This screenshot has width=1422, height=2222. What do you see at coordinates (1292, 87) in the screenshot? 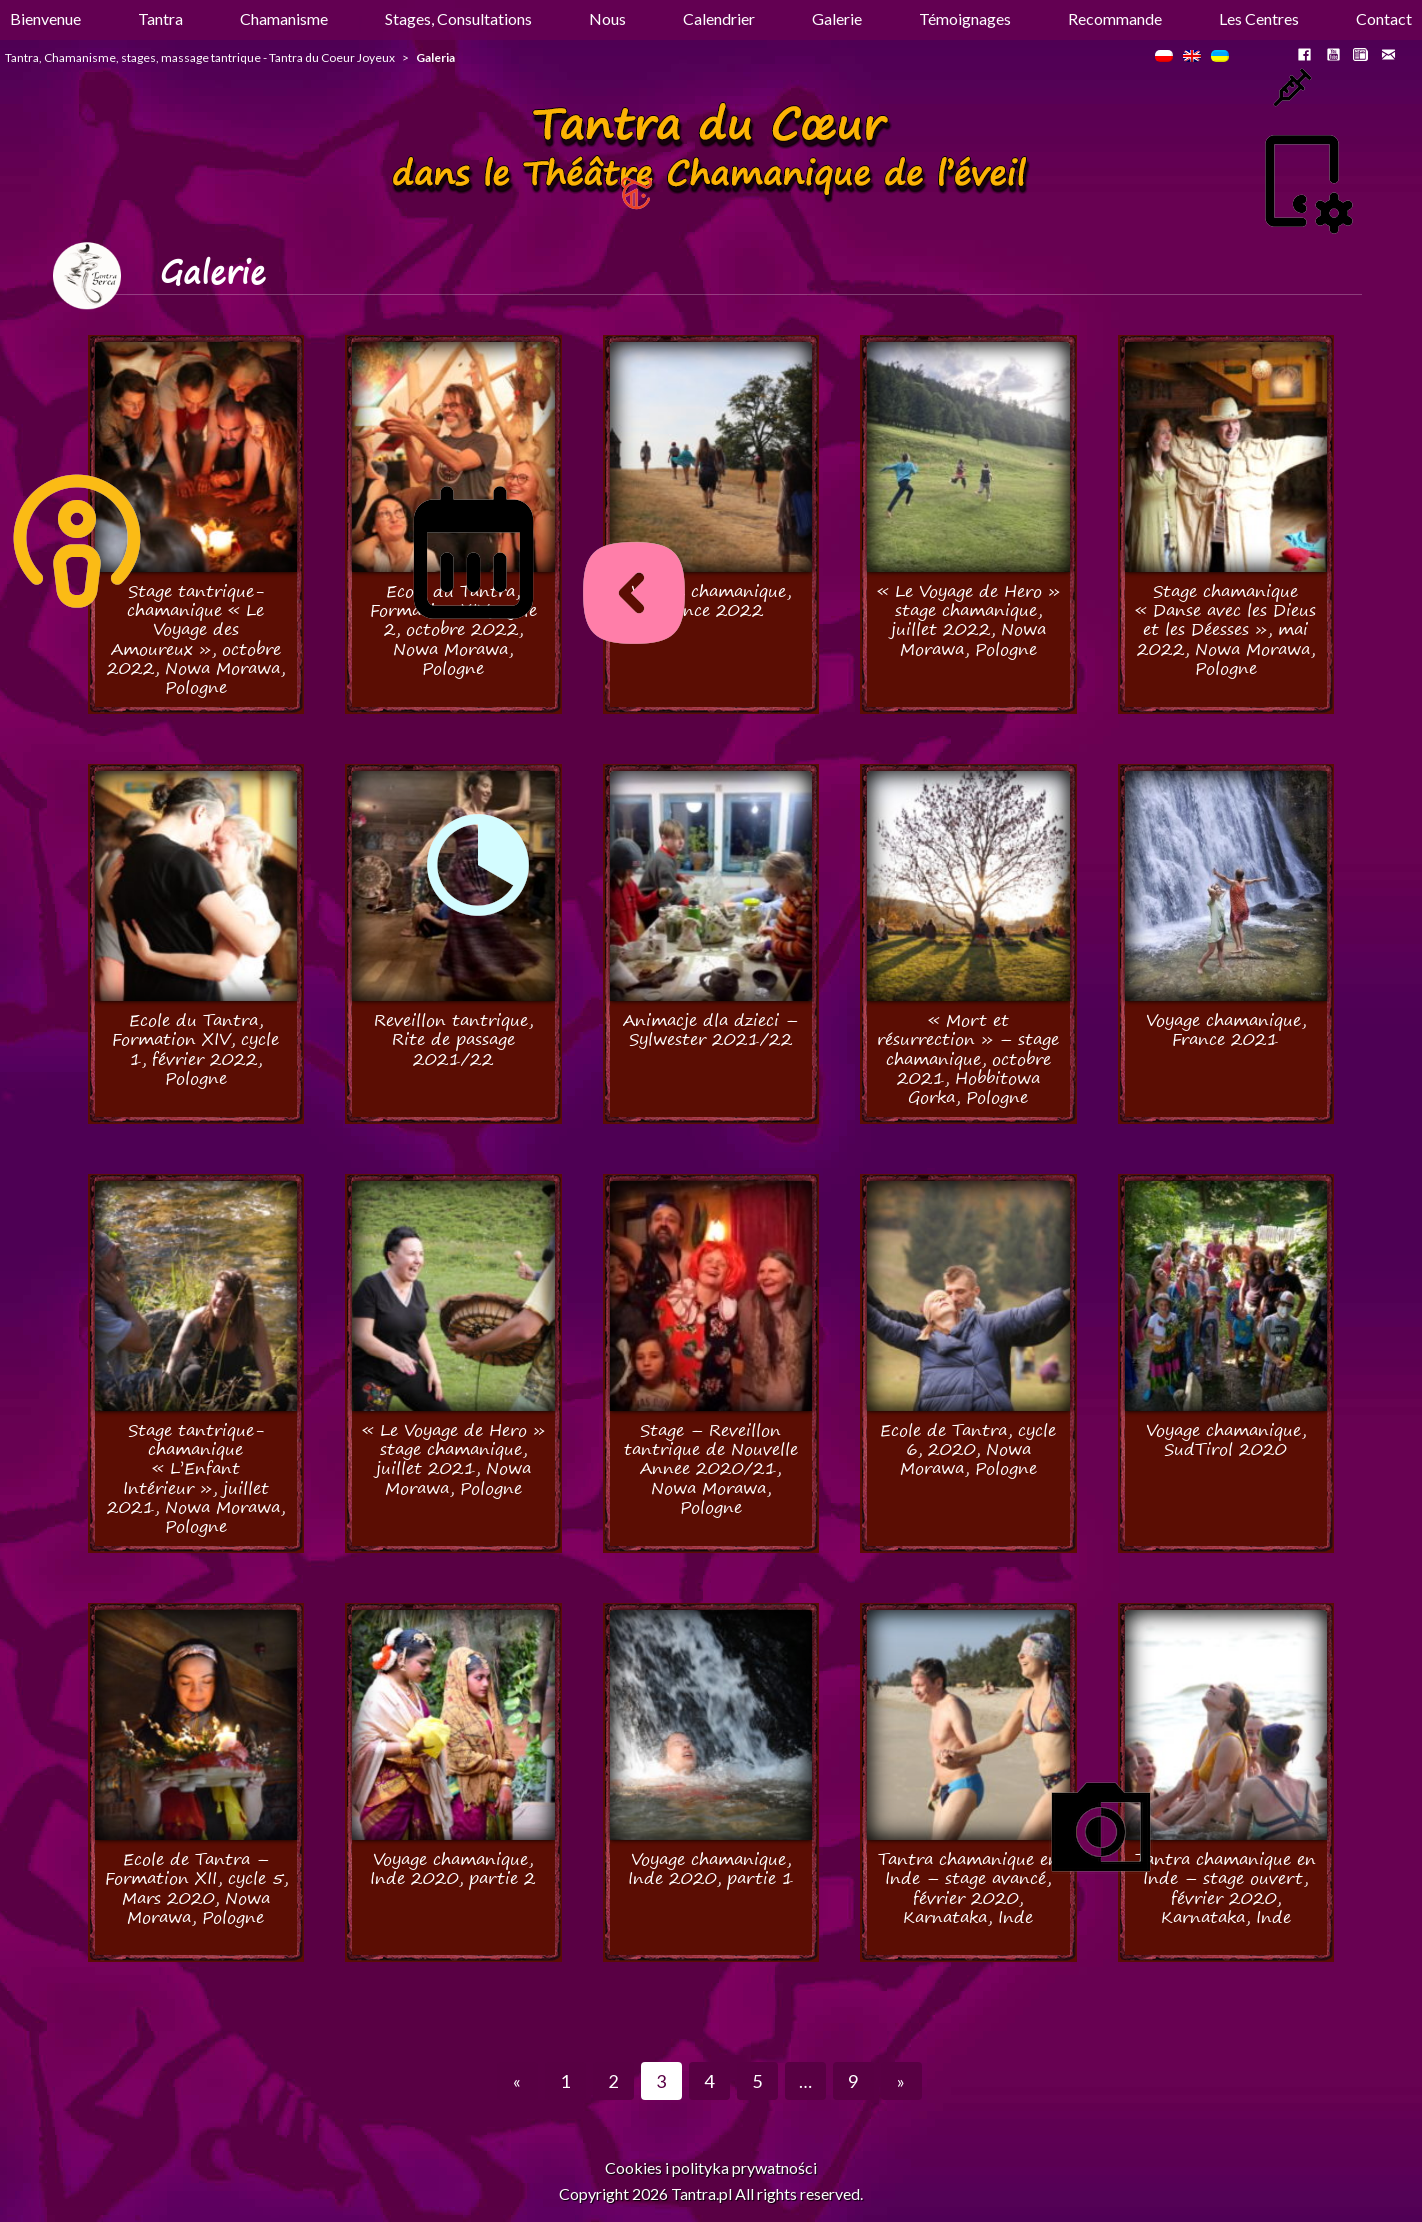
I see `access vaccination records` at bounding box center [1292, 87].